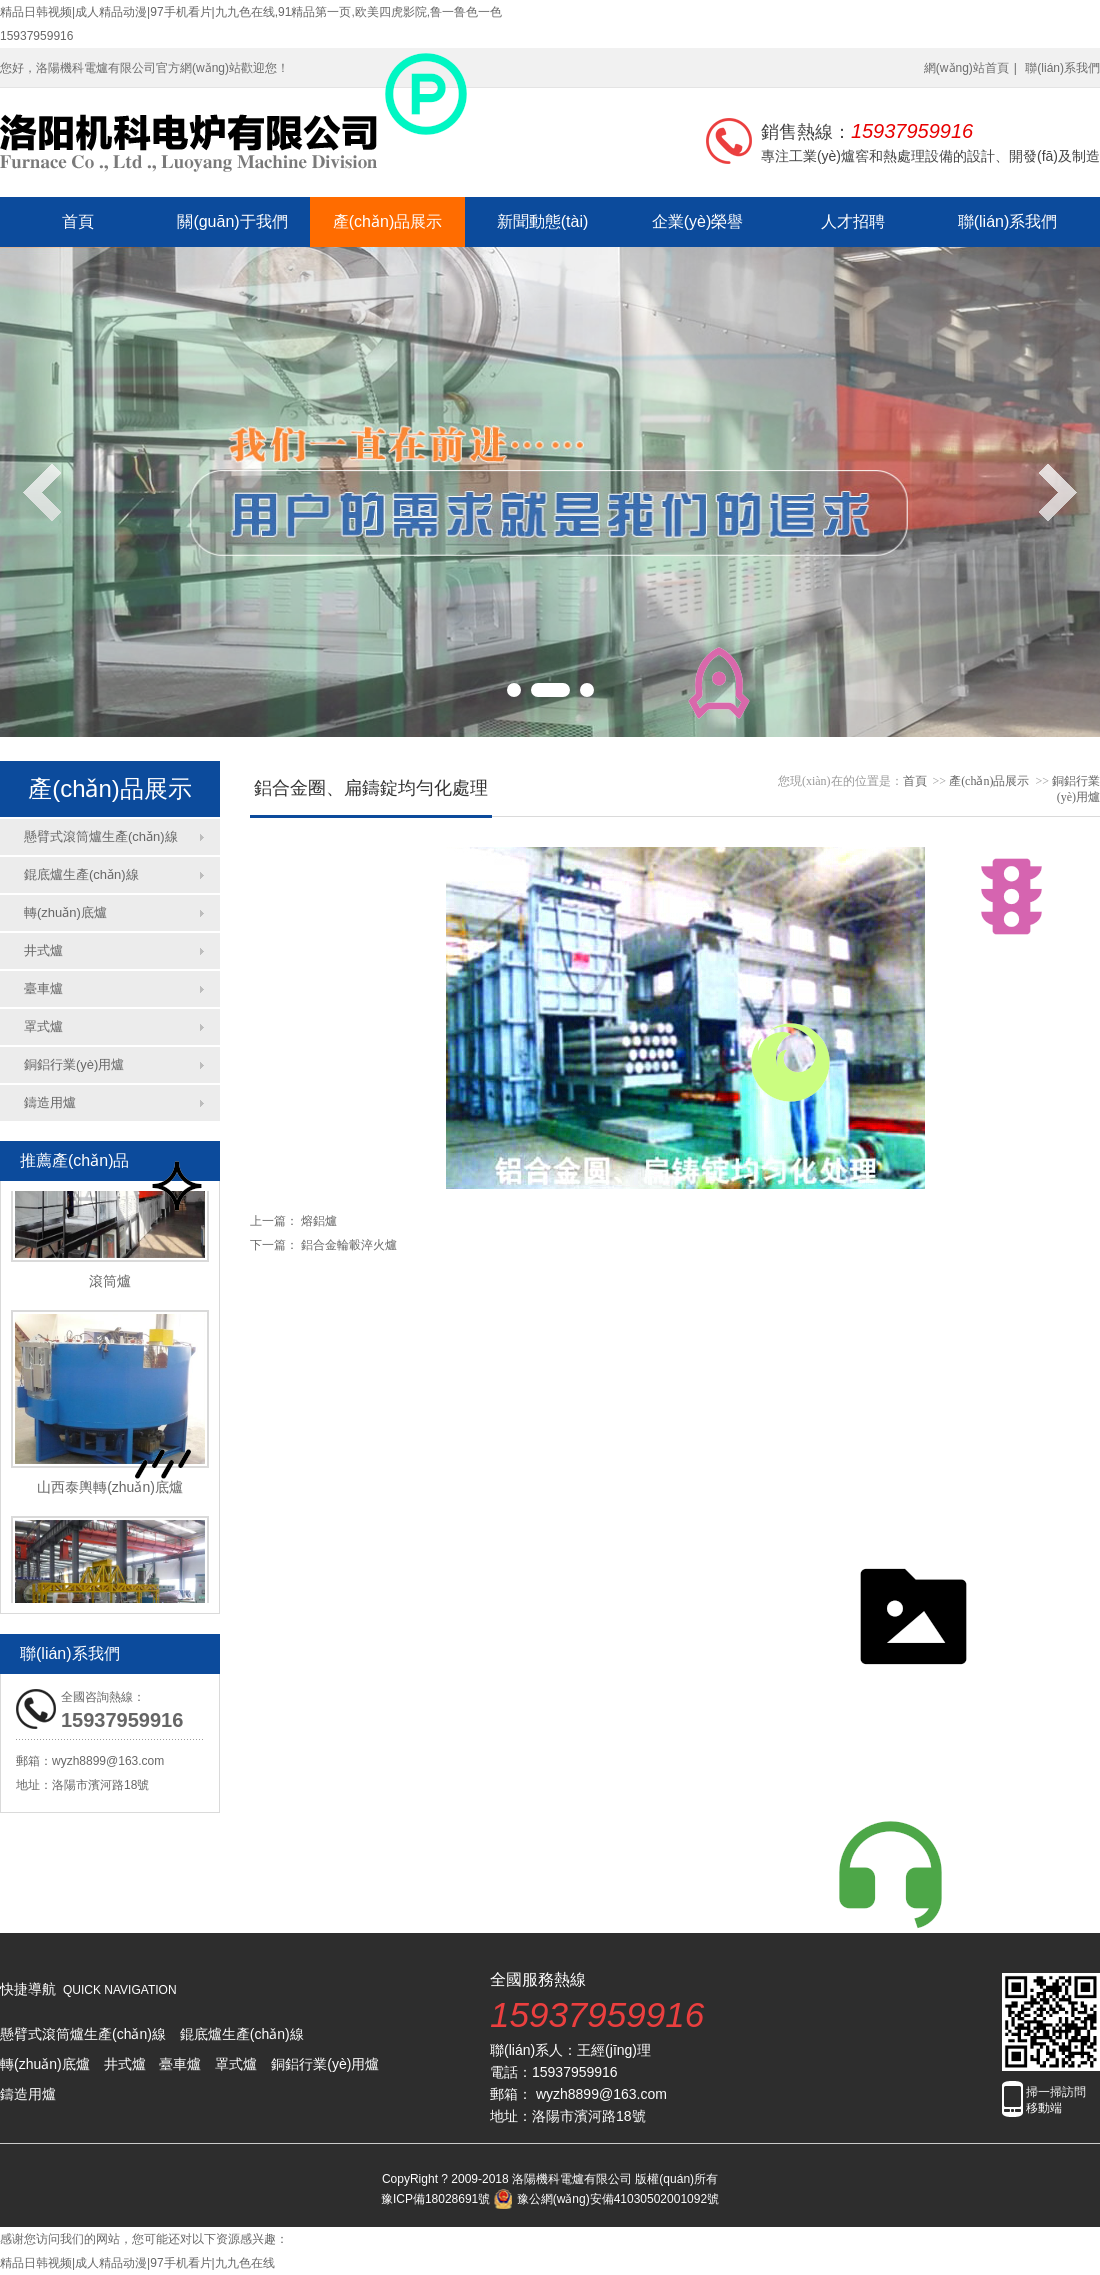 Image resolution: width=1100 pixels, height=2275 pixels. Describe the element at coordinates (790, 1062) in the screenshot. I see `open Firefox browser` at that location.